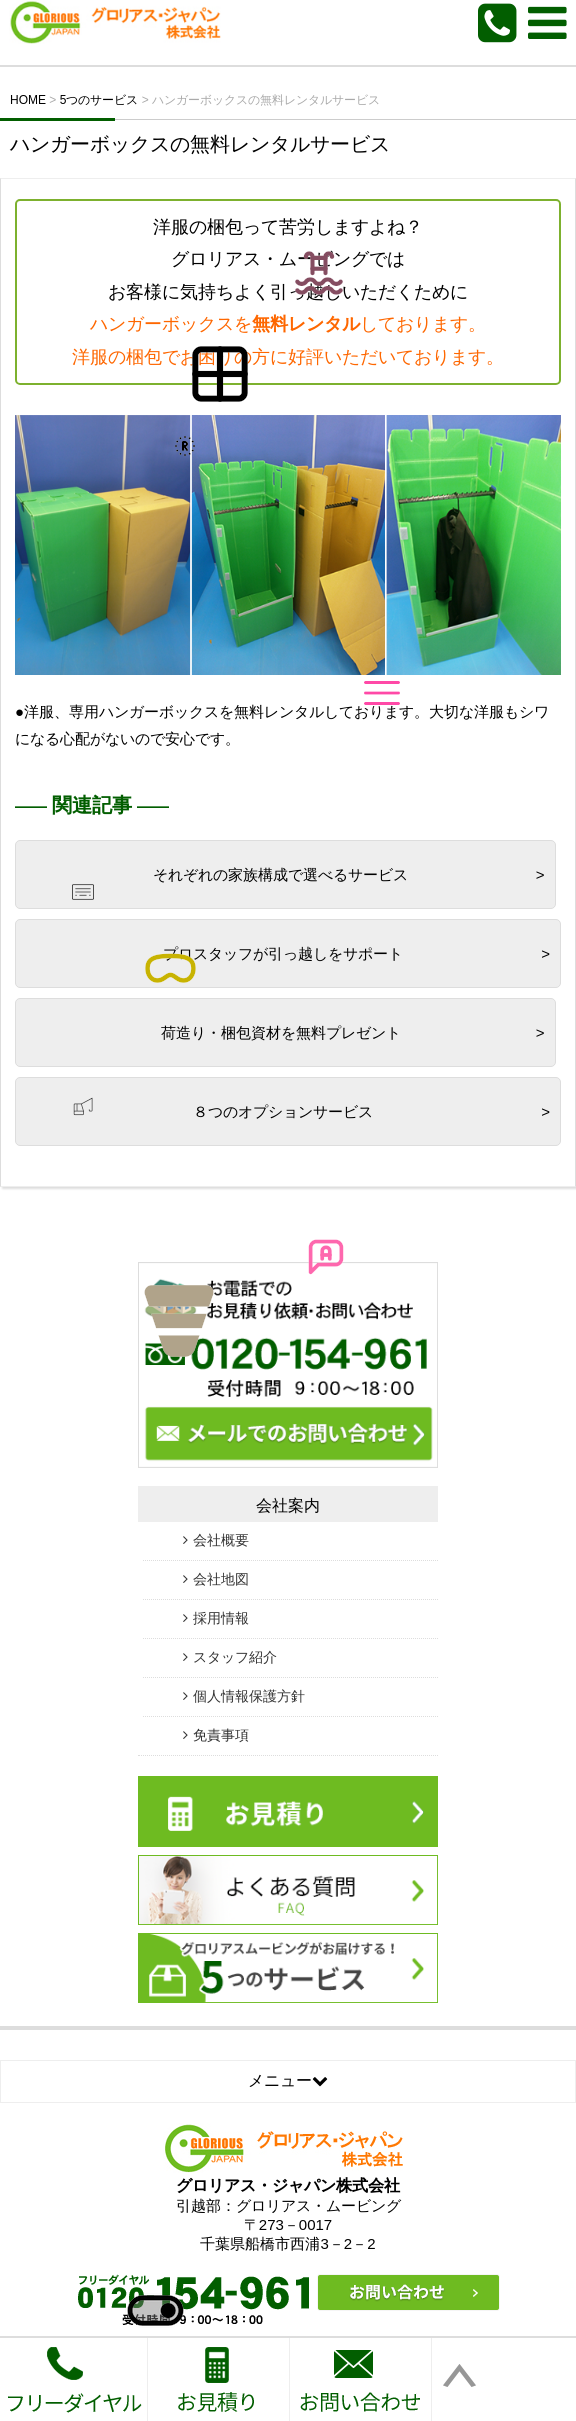  Describe the element at coordinates (382, 693) in the screenshot. I see `open navigation menu` at that location.